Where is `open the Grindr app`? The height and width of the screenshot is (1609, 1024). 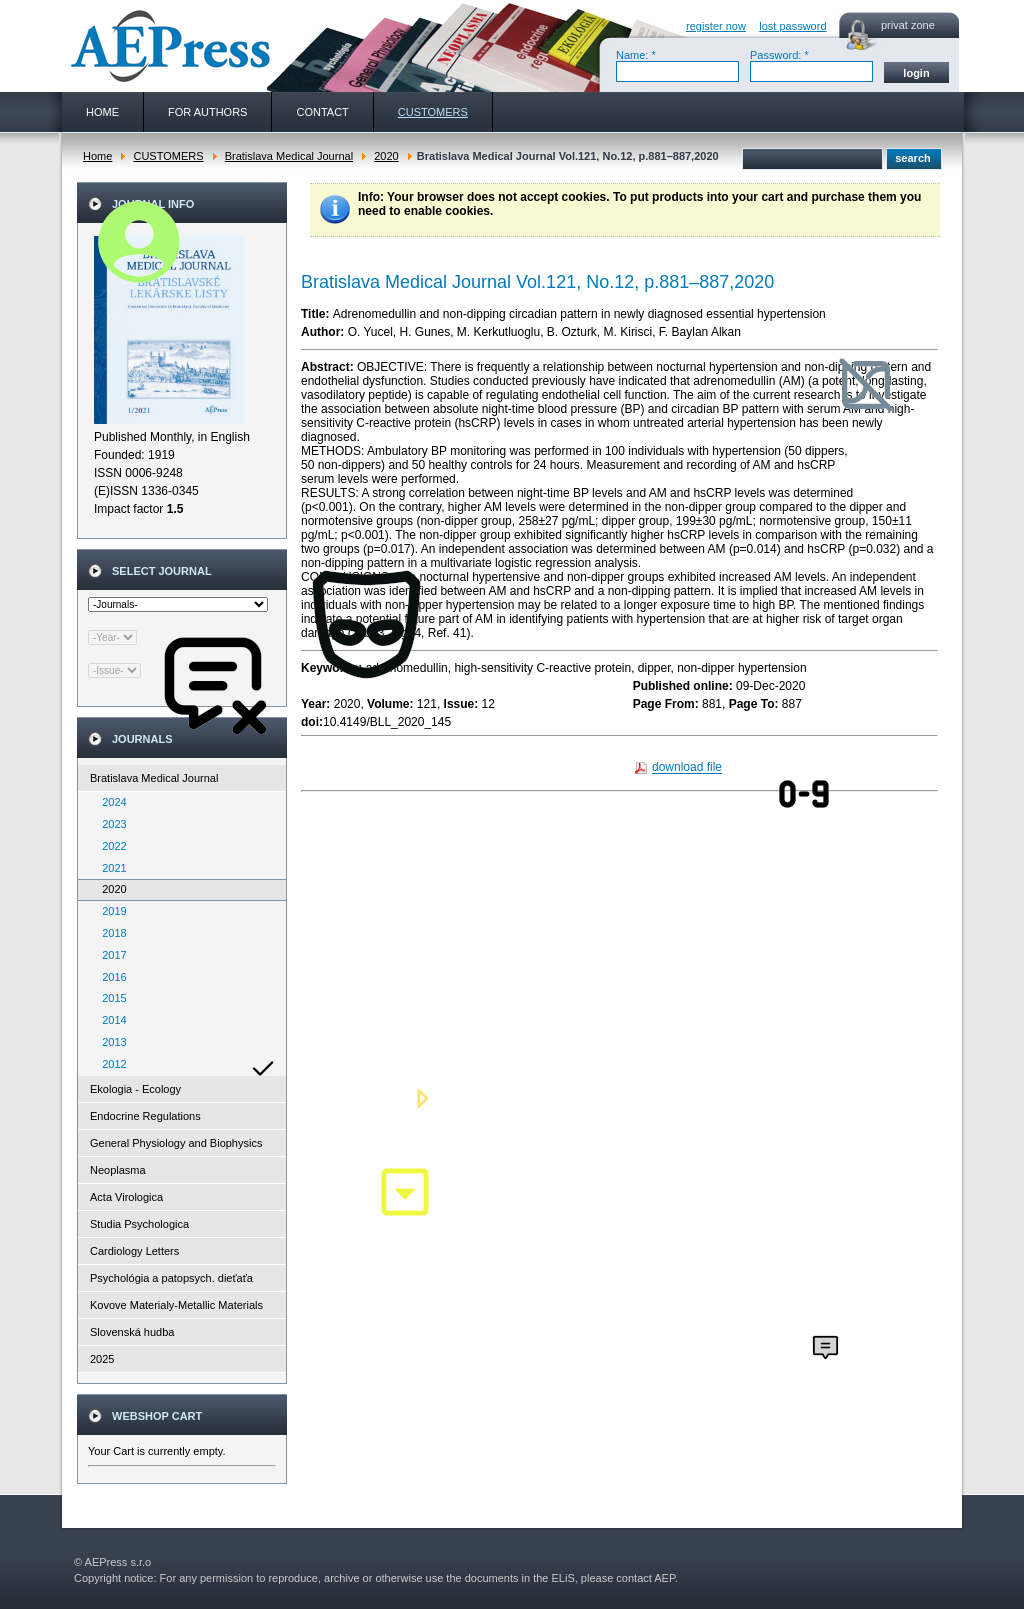
open the Grindr app is located at coordinates (366, 624).